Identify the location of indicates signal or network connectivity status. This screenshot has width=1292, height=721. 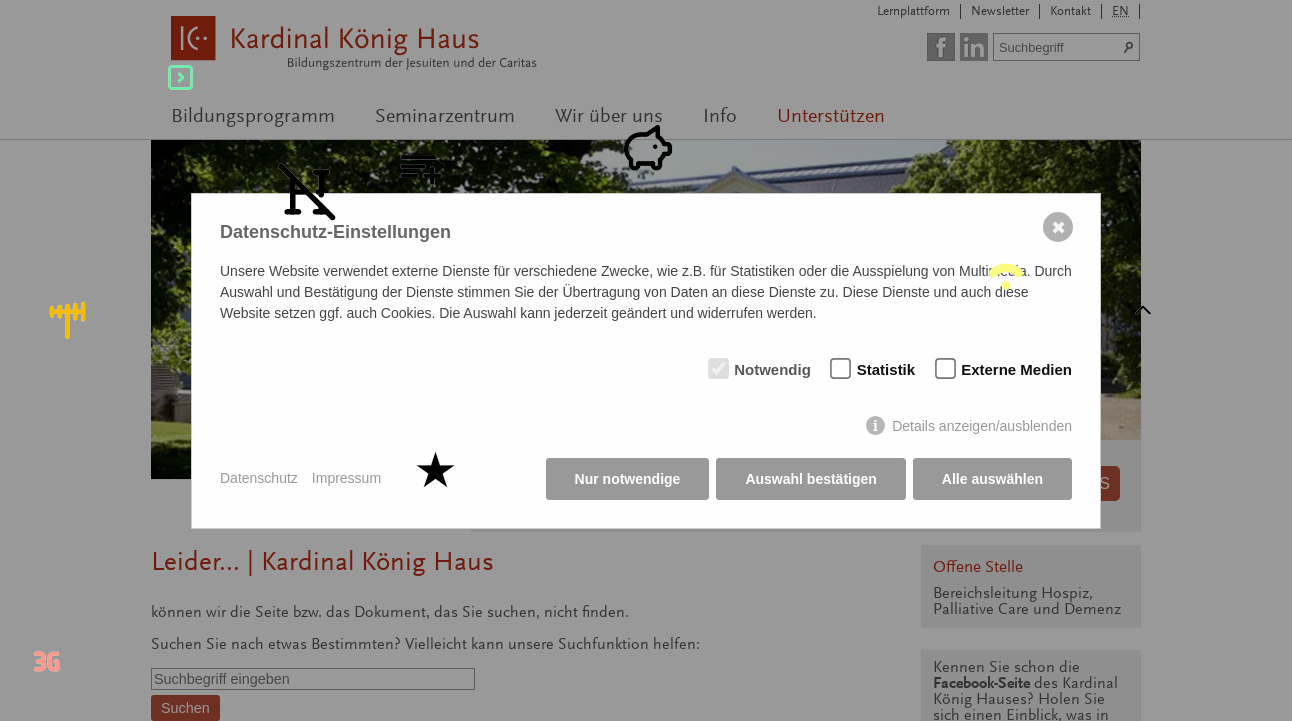
(67, 319).